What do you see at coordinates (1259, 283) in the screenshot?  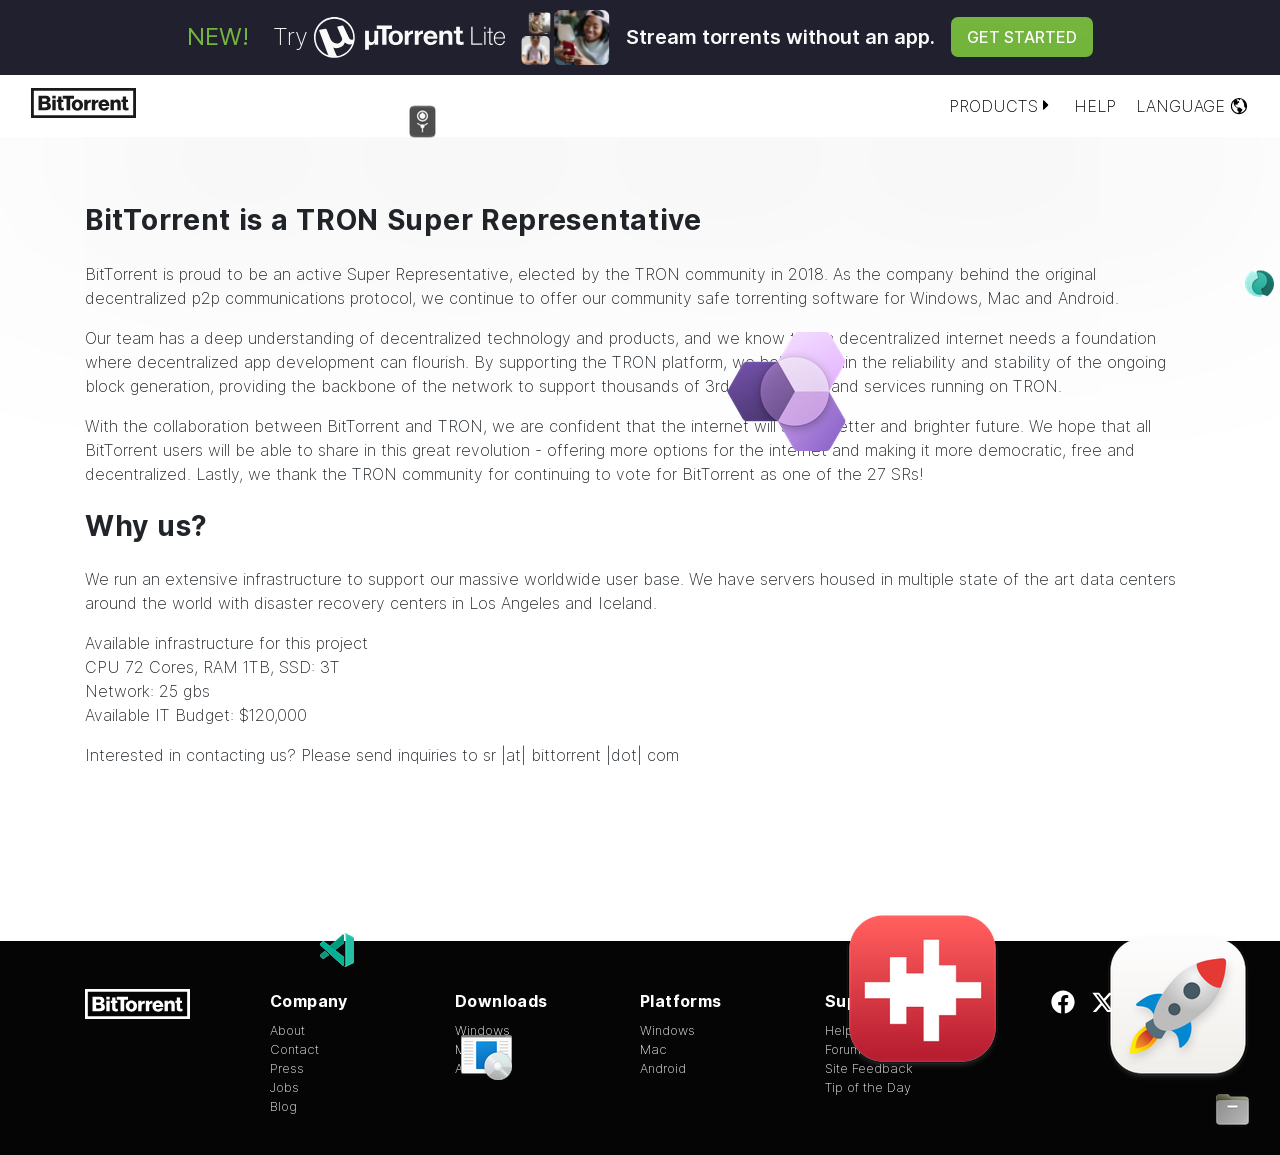 I see `open voice assistant app` at bounding box center [1259, 283].